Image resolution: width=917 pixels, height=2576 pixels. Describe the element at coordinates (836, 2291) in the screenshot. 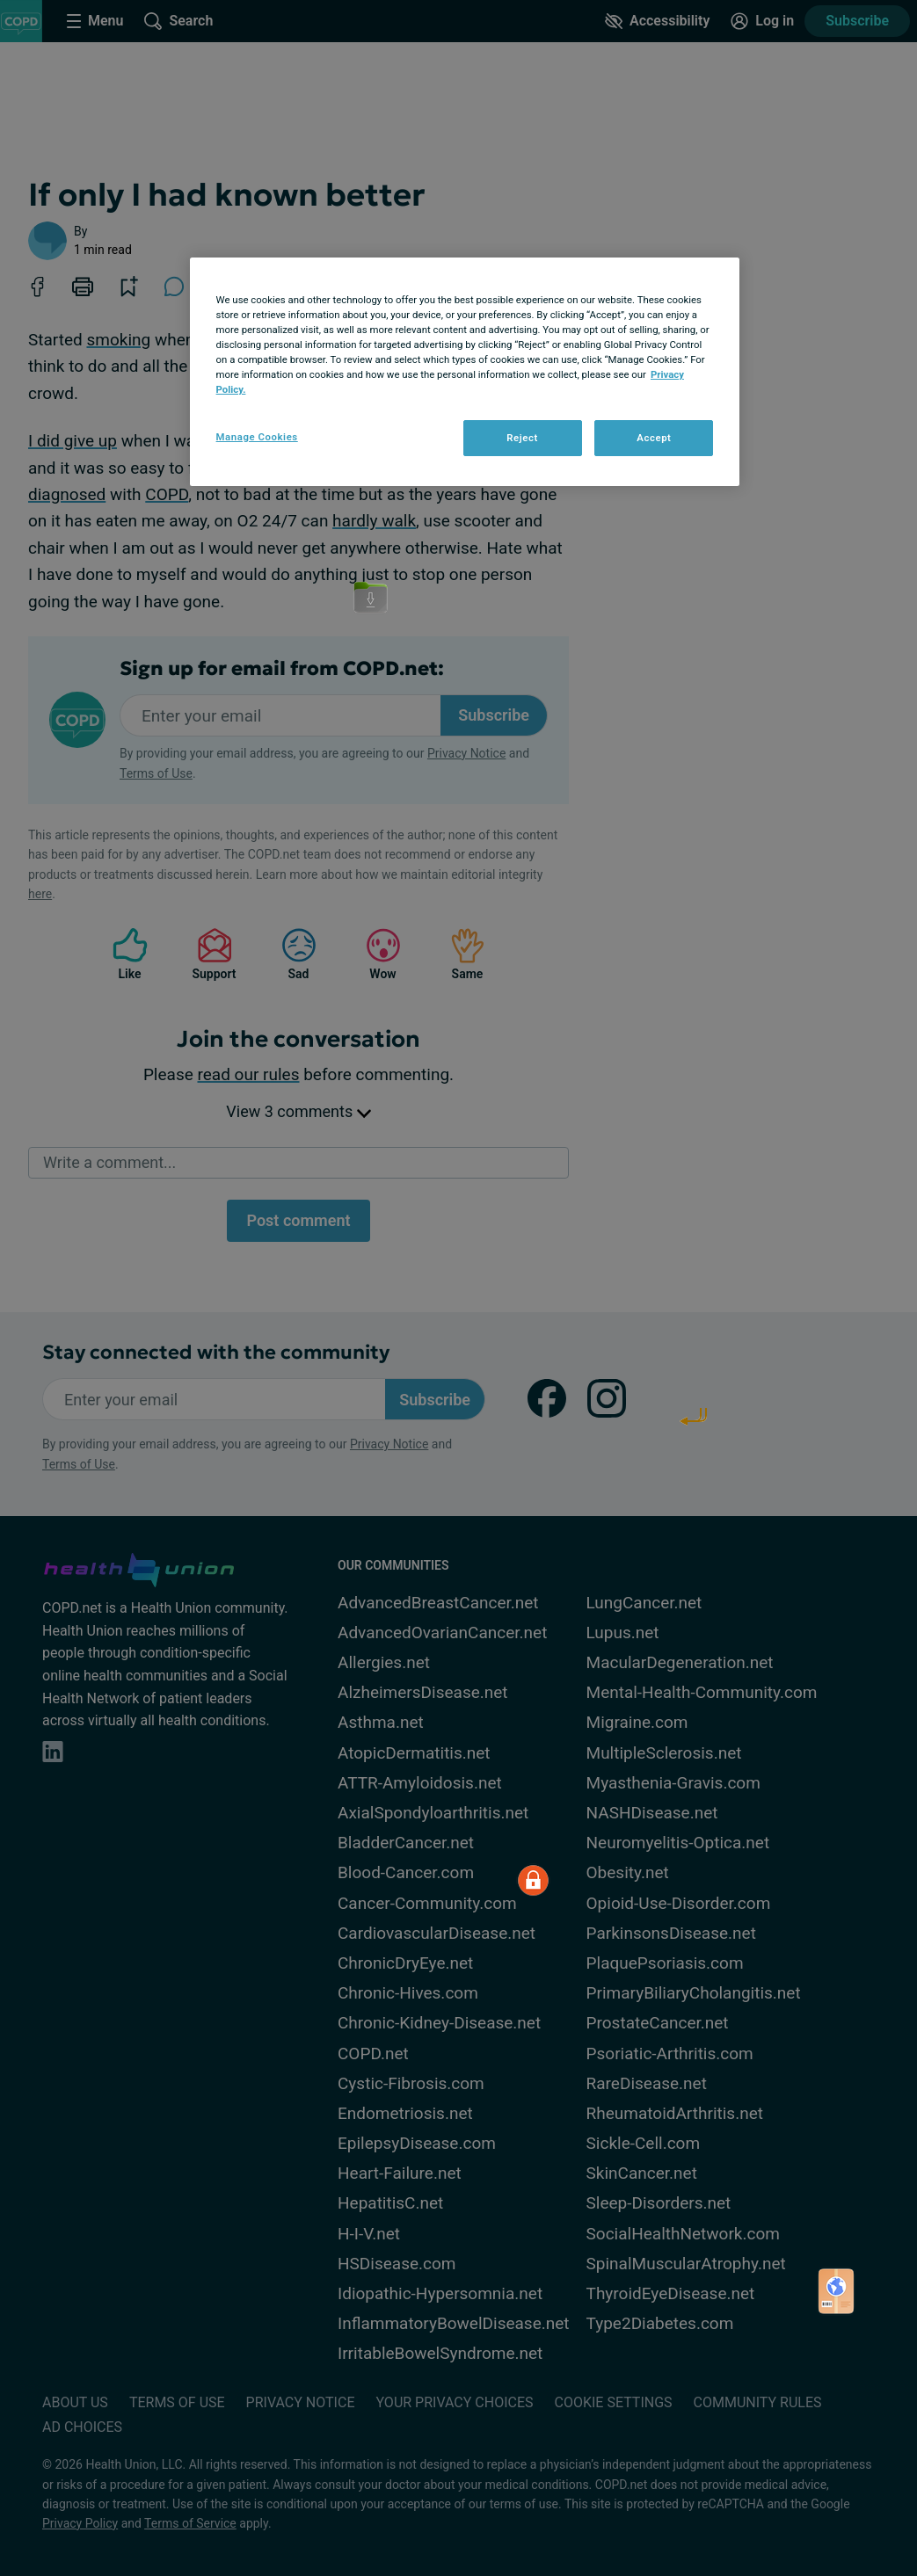

I see `indicates package cache is being updated` at that location.